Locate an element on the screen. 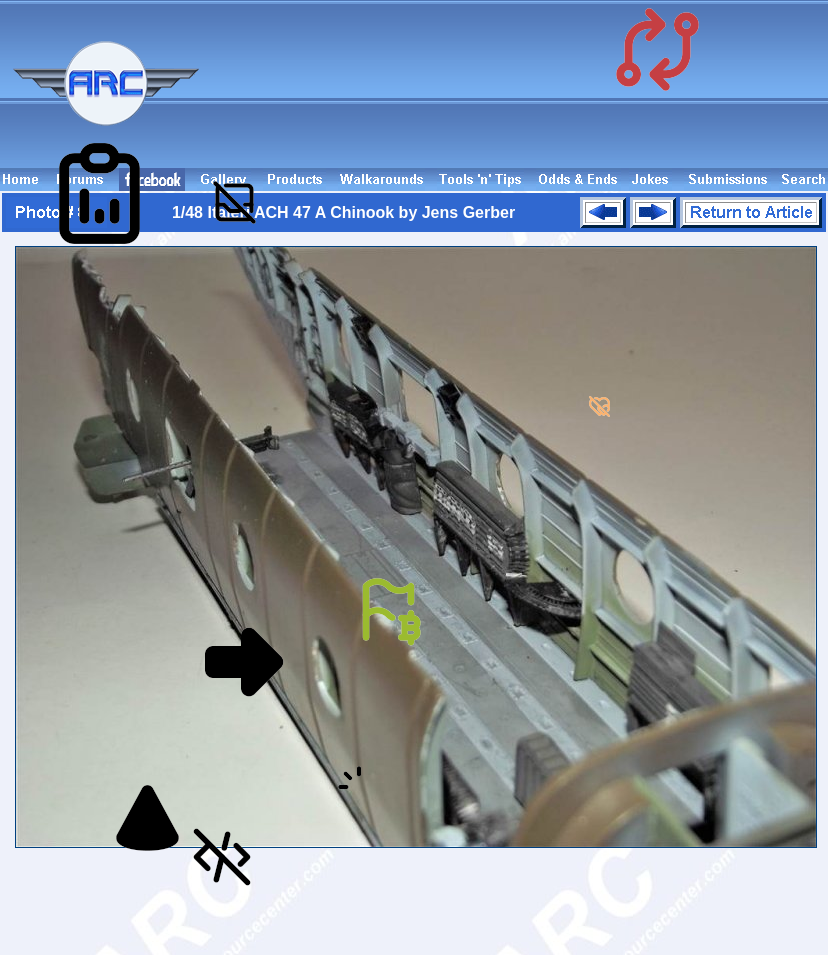 The width and height of the screenshot is (828, 955). swap or exchange items is located at coordinates (657, 49).